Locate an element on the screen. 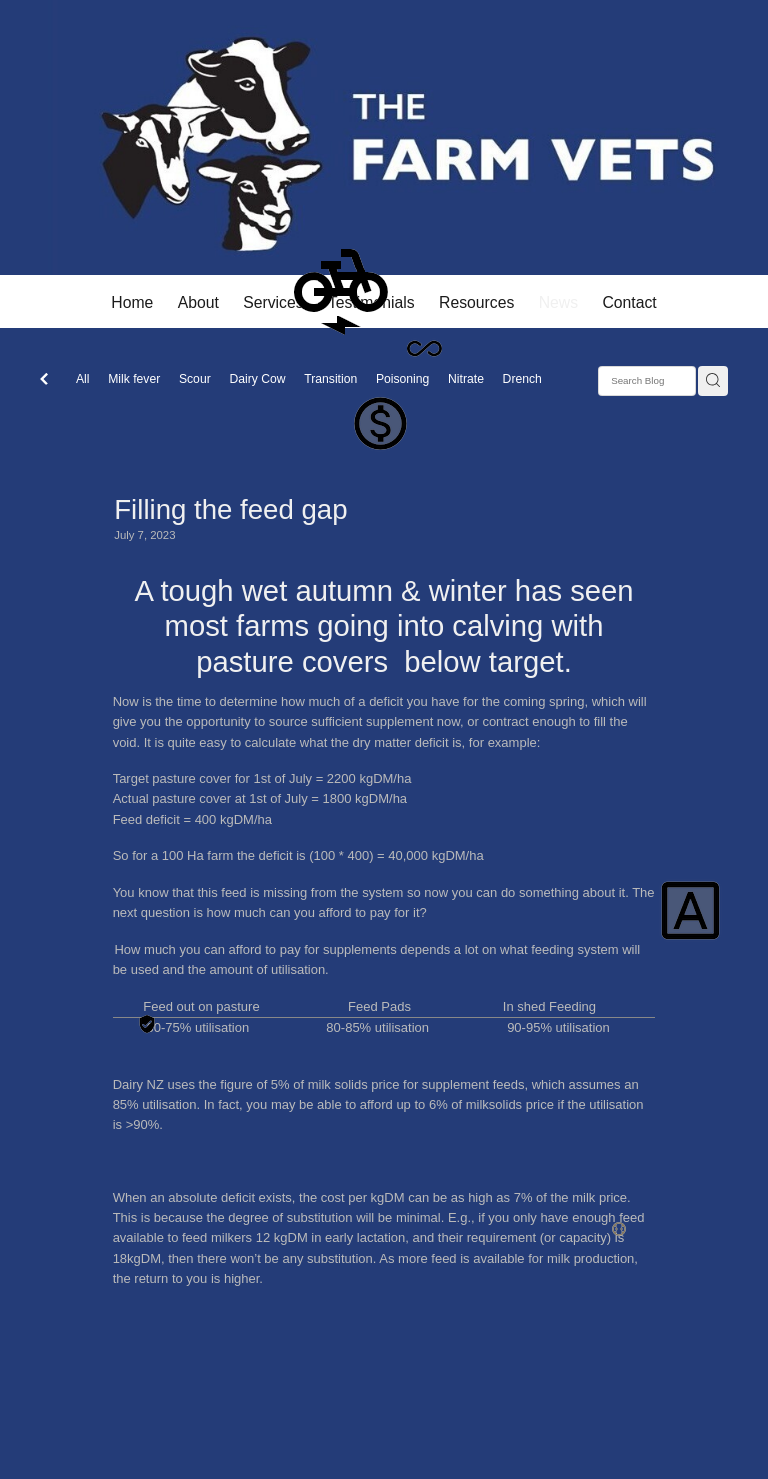 Image resolution: width=768 pixels, height=1479 pixels. view earnings or revenue is located at coordinates (380, 423).